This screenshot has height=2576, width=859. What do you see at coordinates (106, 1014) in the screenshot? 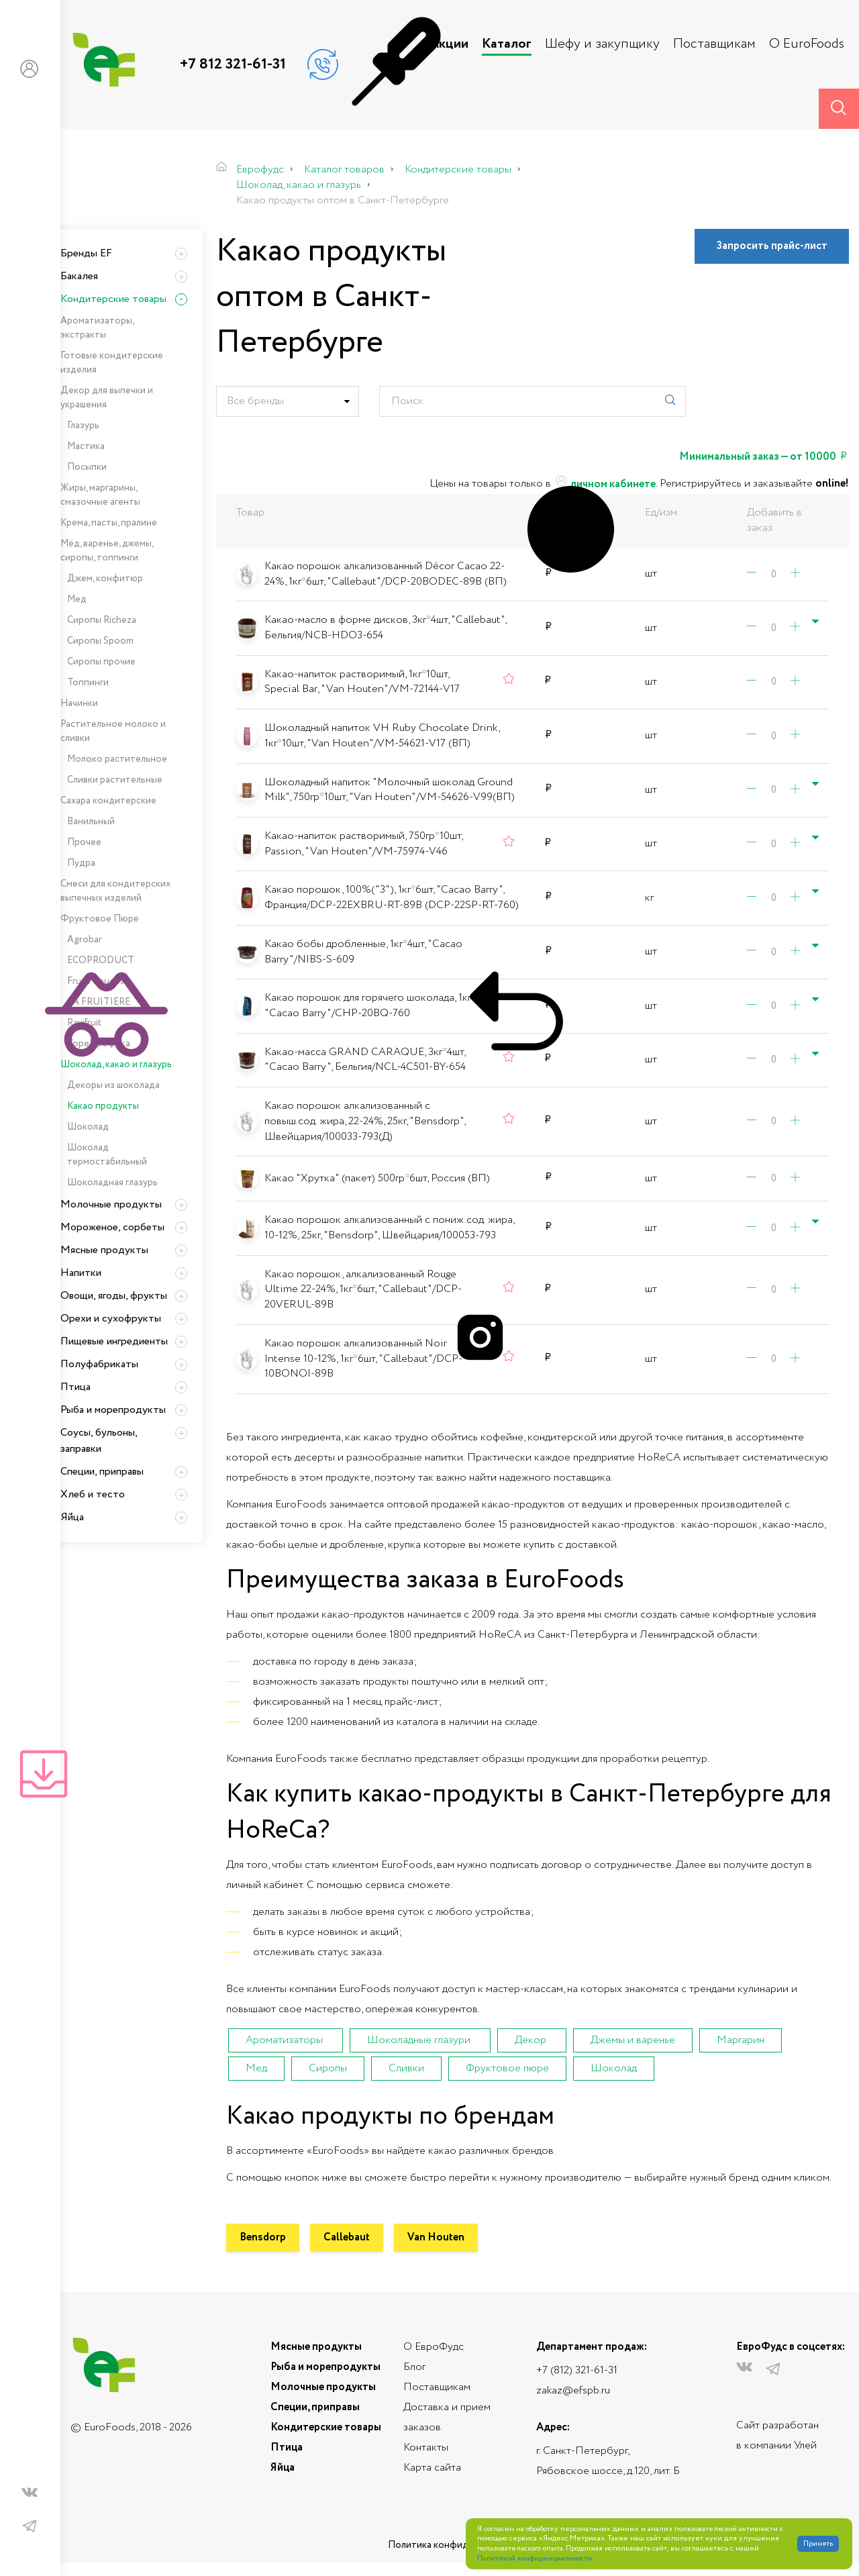
I see `enable incognito or private browsing mode` at bounding box center [106, 1014].